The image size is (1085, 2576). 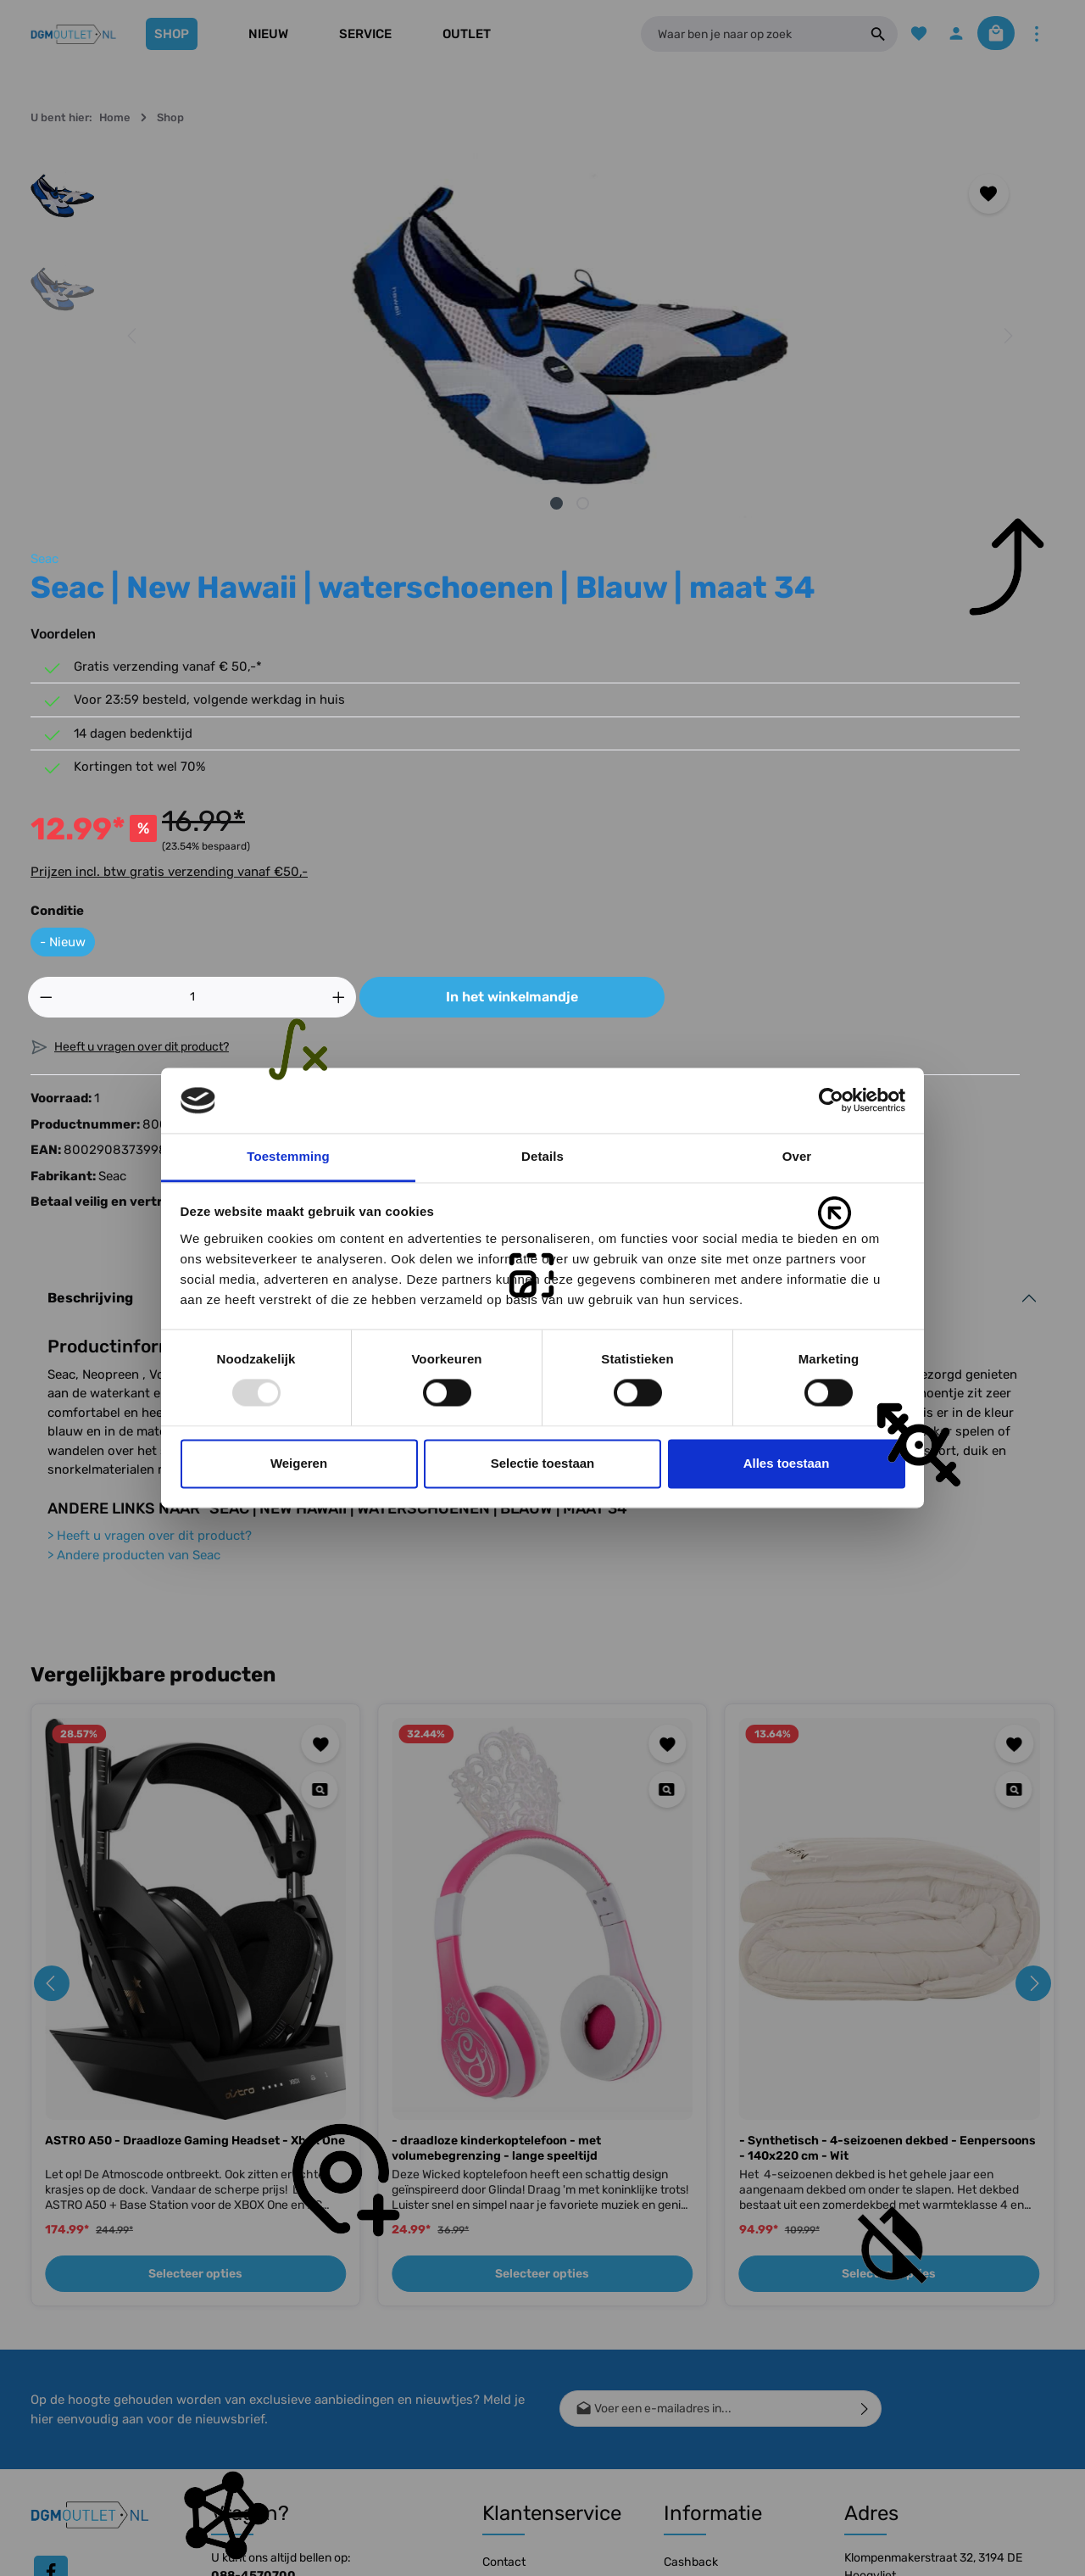 I want to click on enable picture-in-picture mode for an image, so click(x=531, y=1275).